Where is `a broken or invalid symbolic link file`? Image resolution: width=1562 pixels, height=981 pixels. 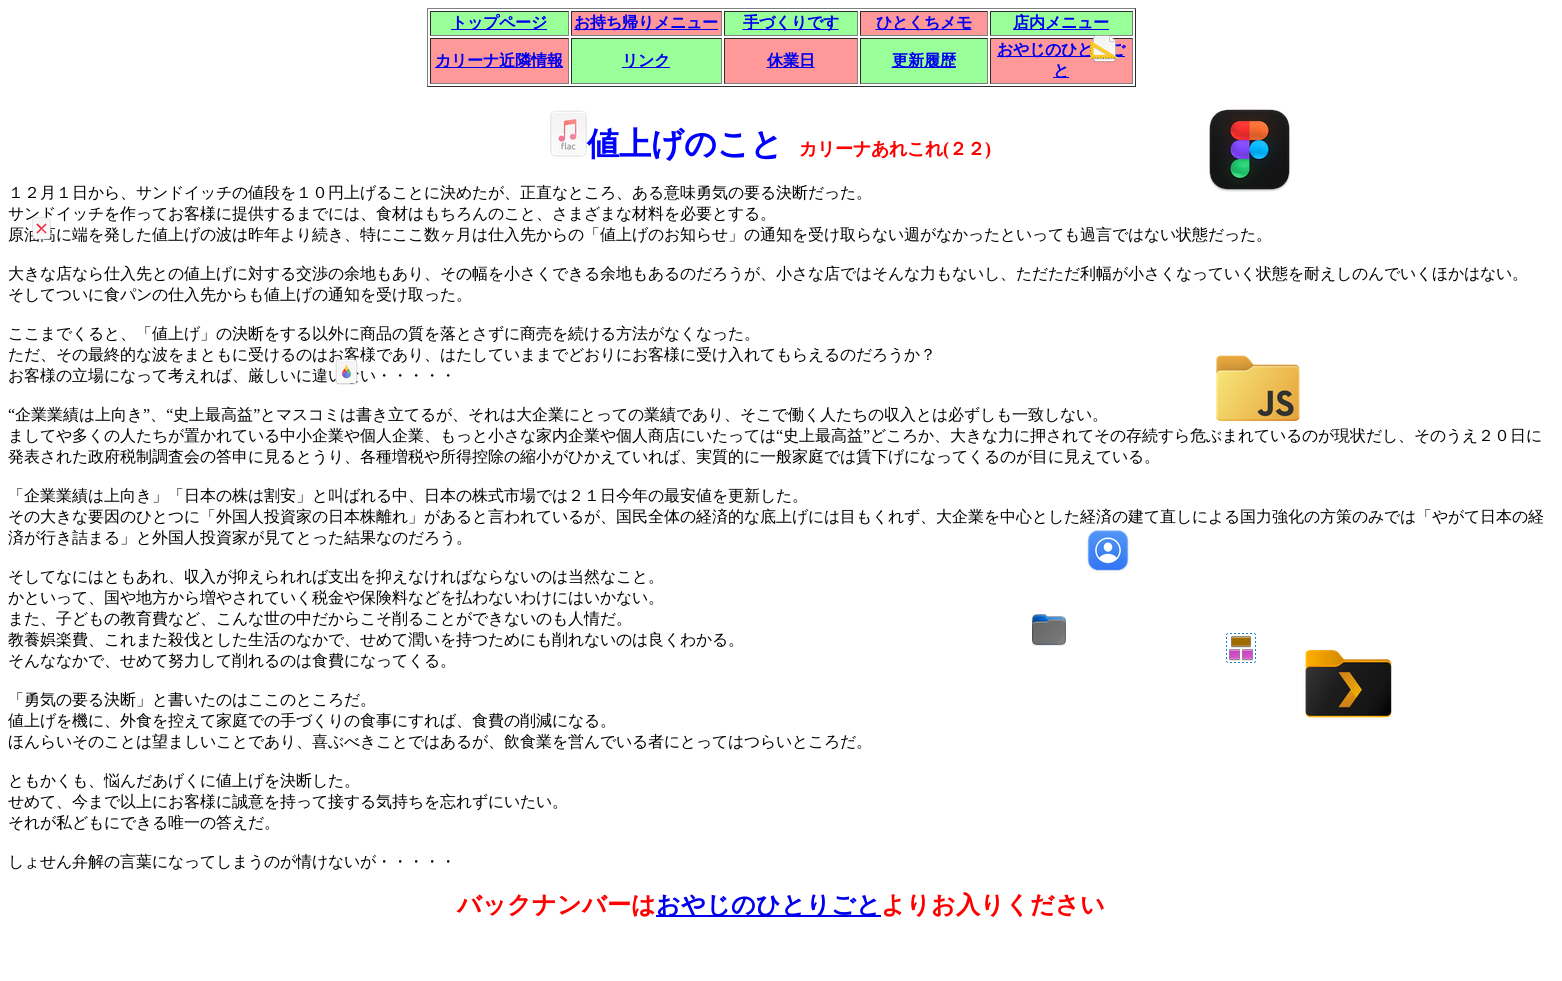 a broken or invalid symbolic link file is located at coordinates (41, 228).